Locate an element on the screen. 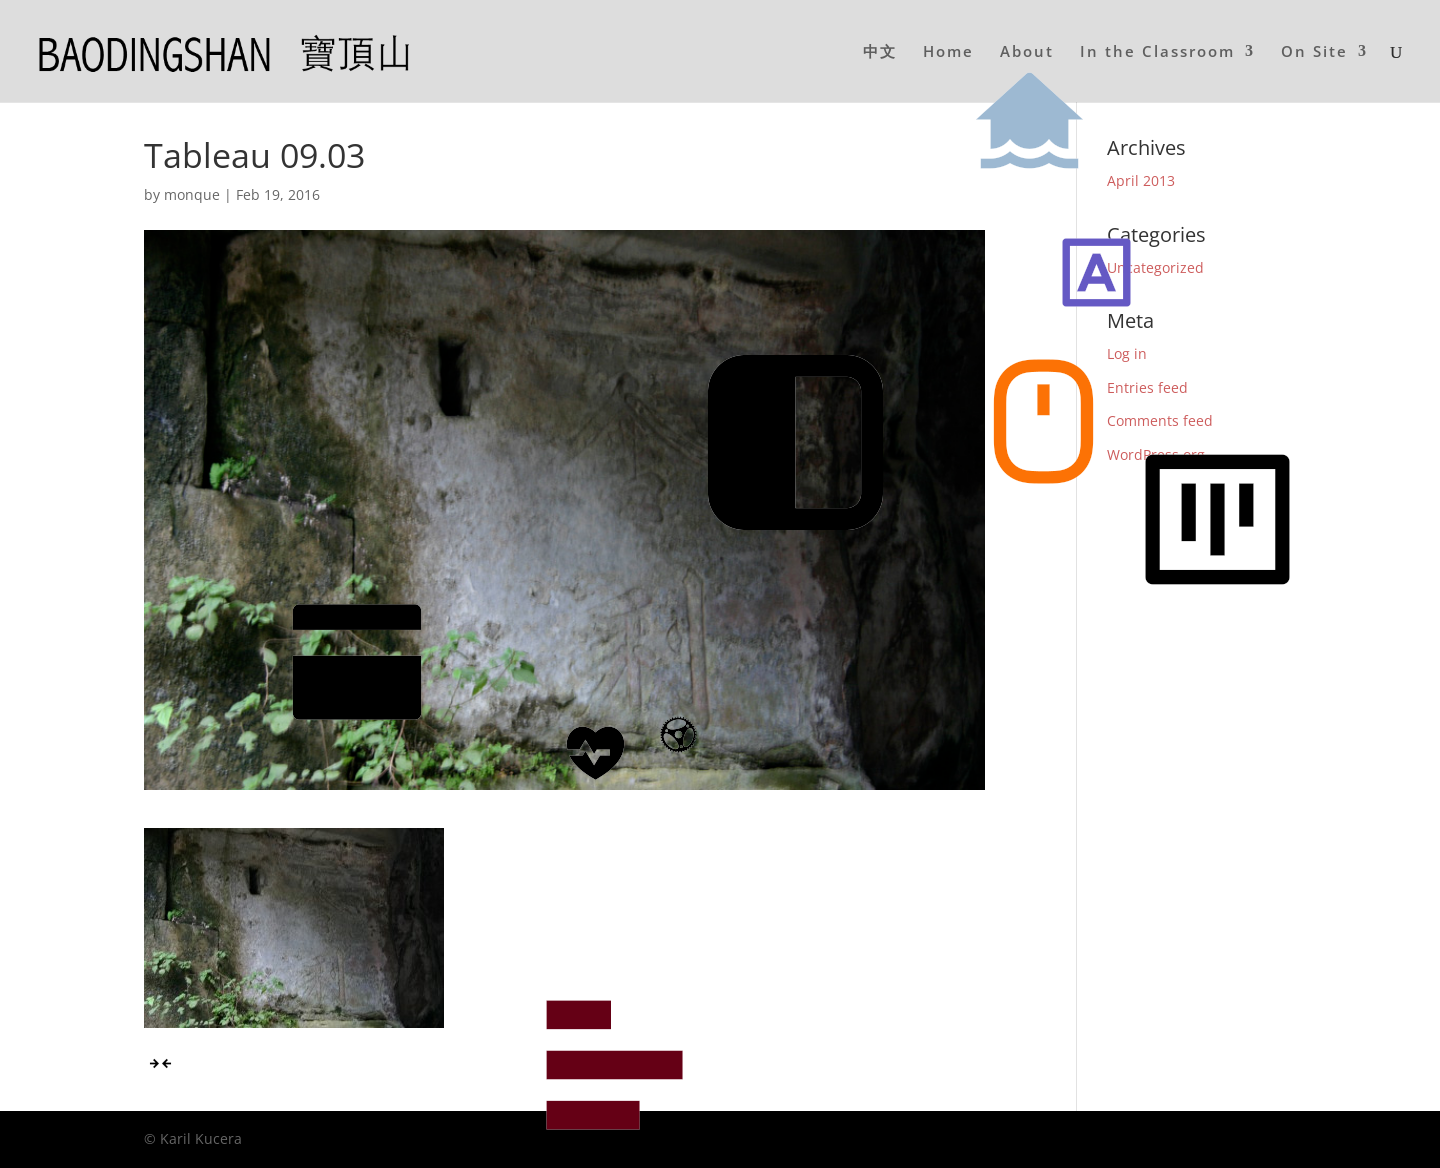  collapse panel horizontally is located at coordinates (160, 1063).